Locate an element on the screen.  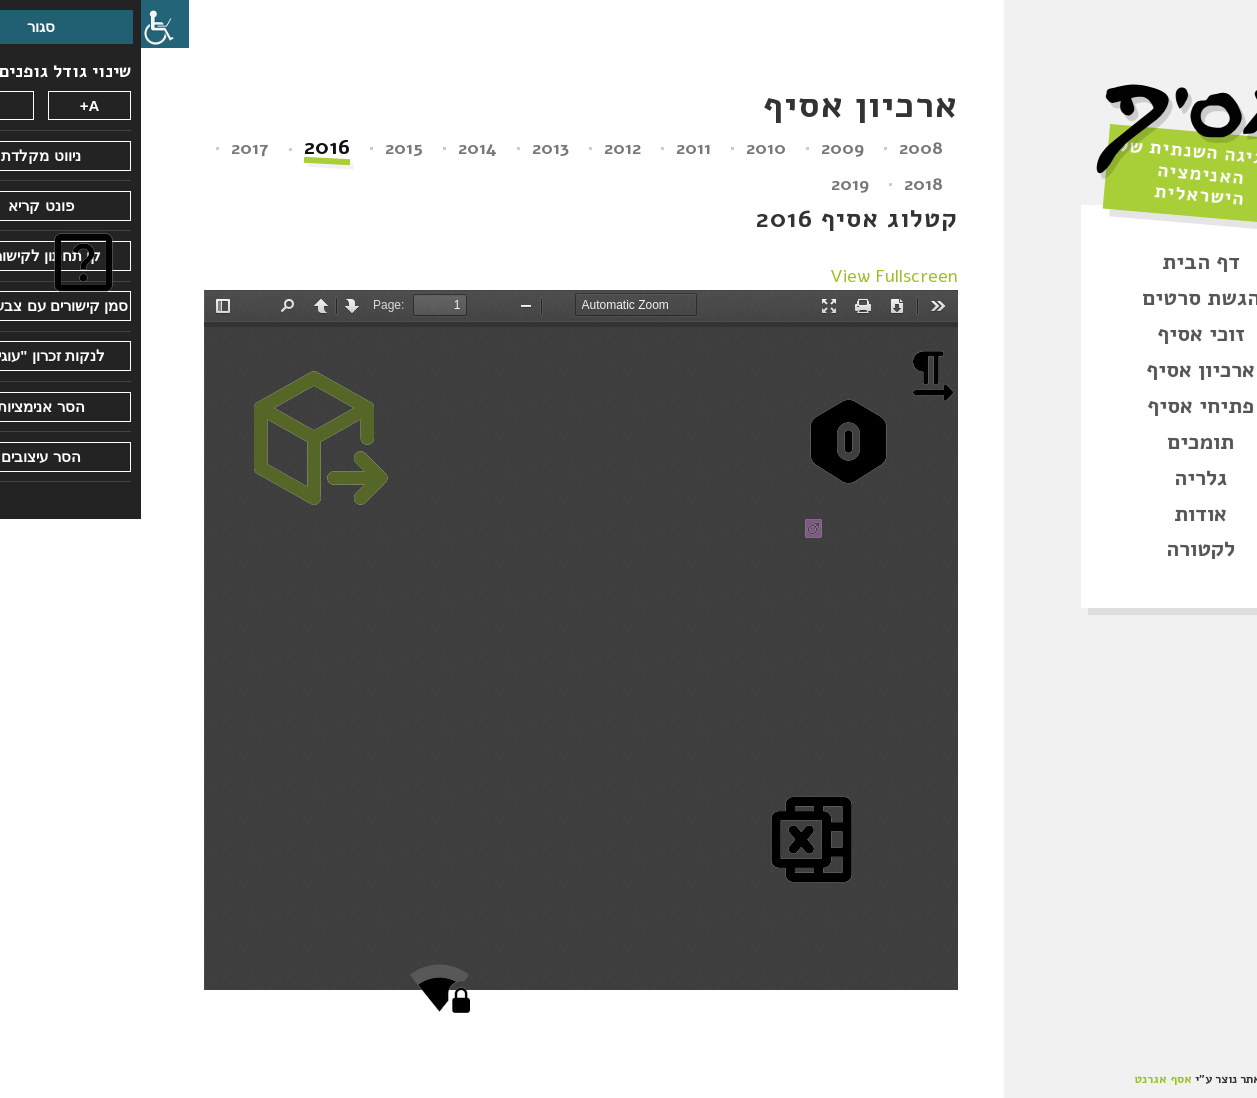
export or send a package is located at coordinates (314, 438).